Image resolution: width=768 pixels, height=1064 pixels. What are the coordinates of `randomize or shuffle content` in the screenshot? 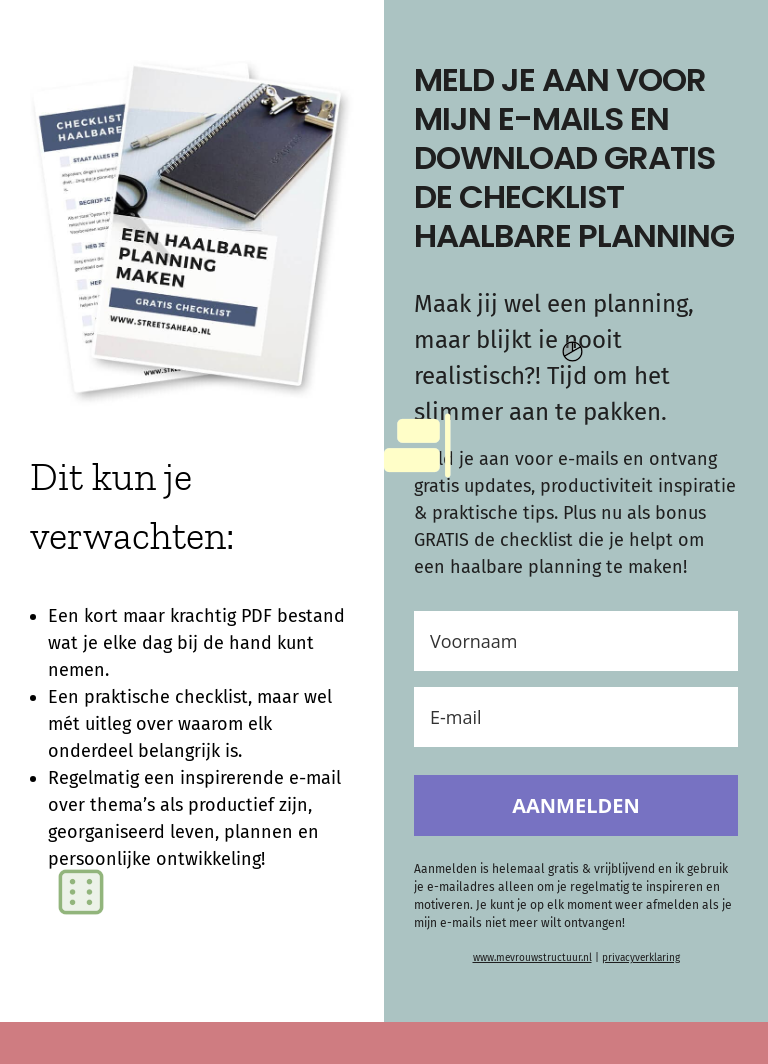 It's located at (81, 892).